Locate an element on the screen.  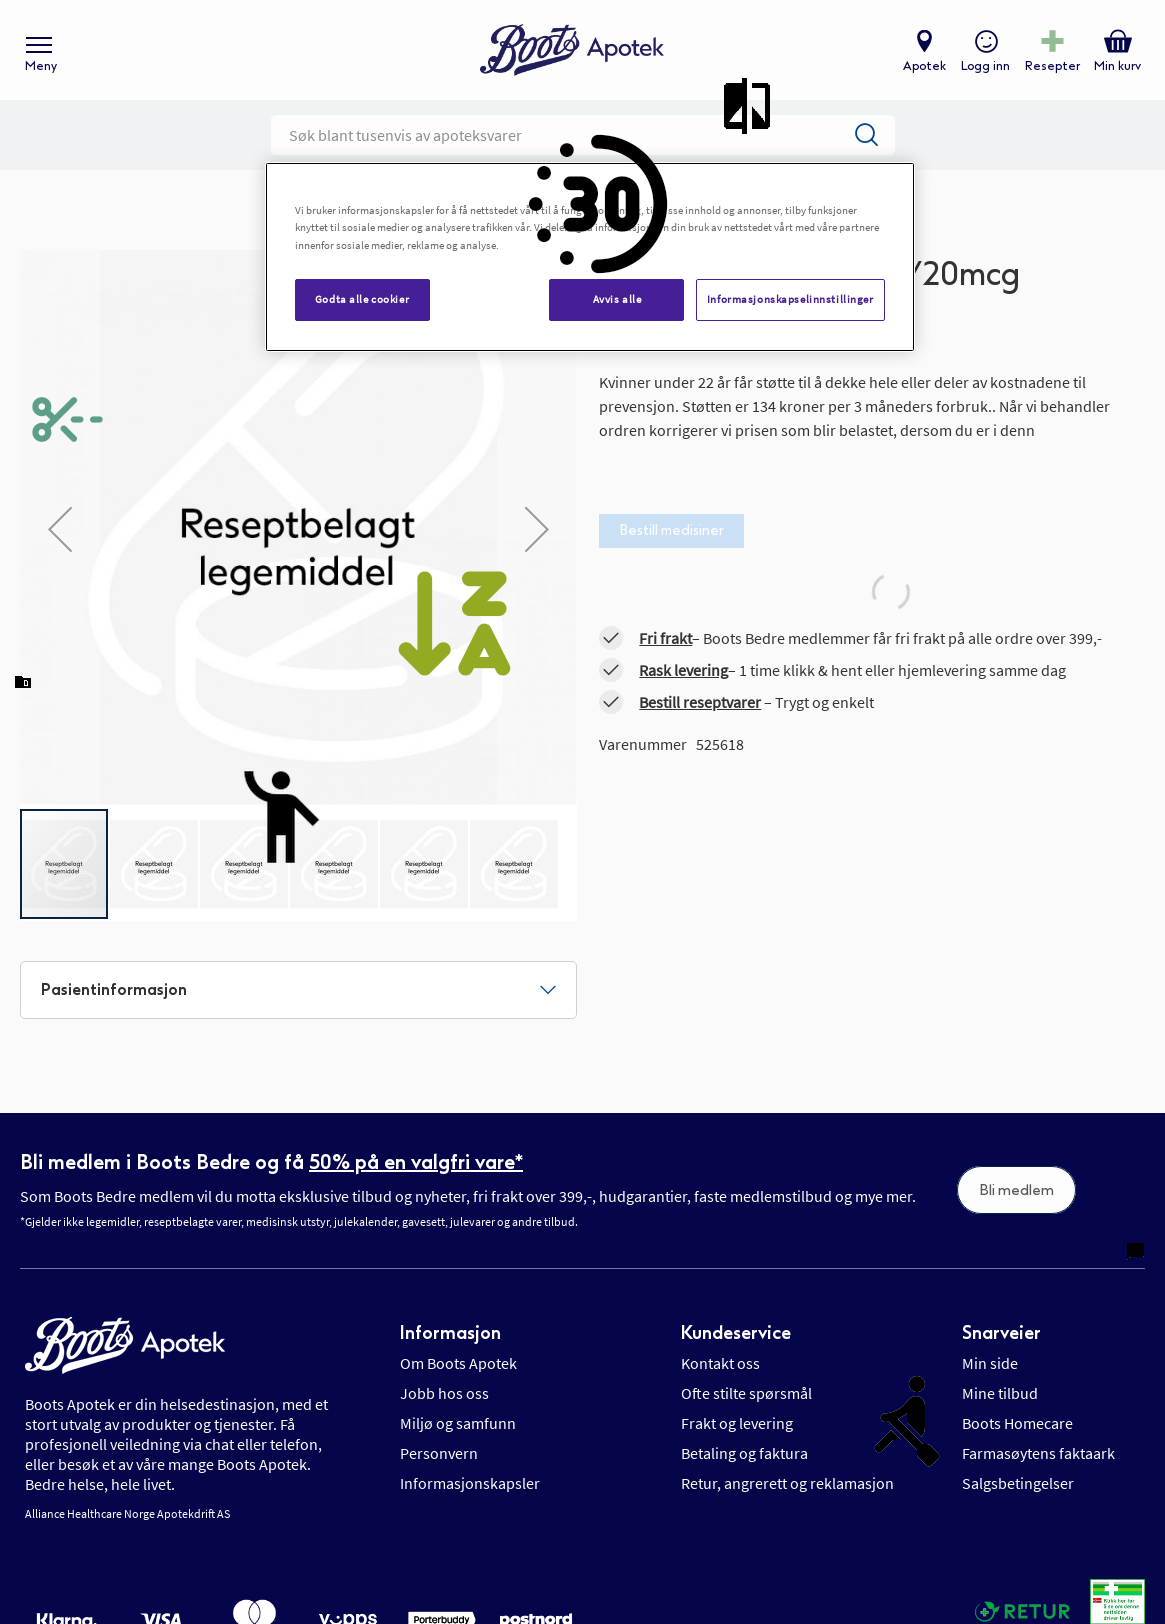
set timer for 30 seconds or minutes is located at coordinates (598, 204).